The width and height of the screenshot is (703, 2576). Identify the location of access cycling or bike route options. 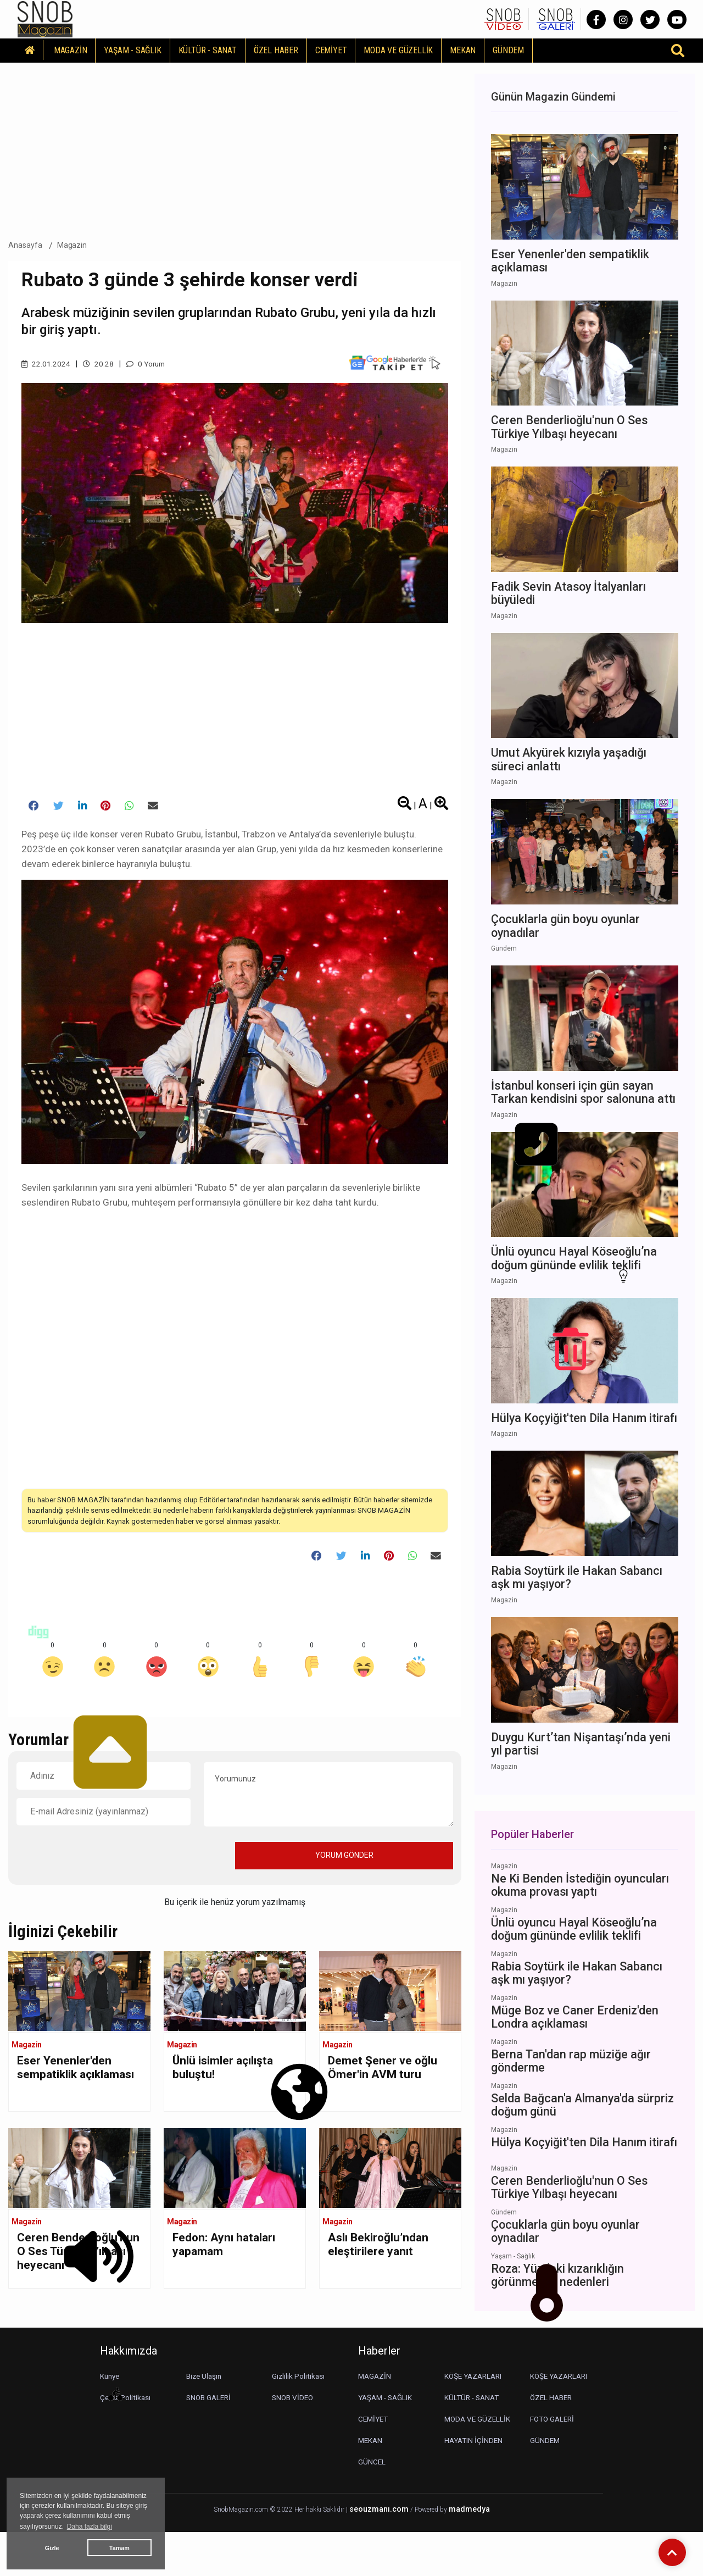
(115, 2394).